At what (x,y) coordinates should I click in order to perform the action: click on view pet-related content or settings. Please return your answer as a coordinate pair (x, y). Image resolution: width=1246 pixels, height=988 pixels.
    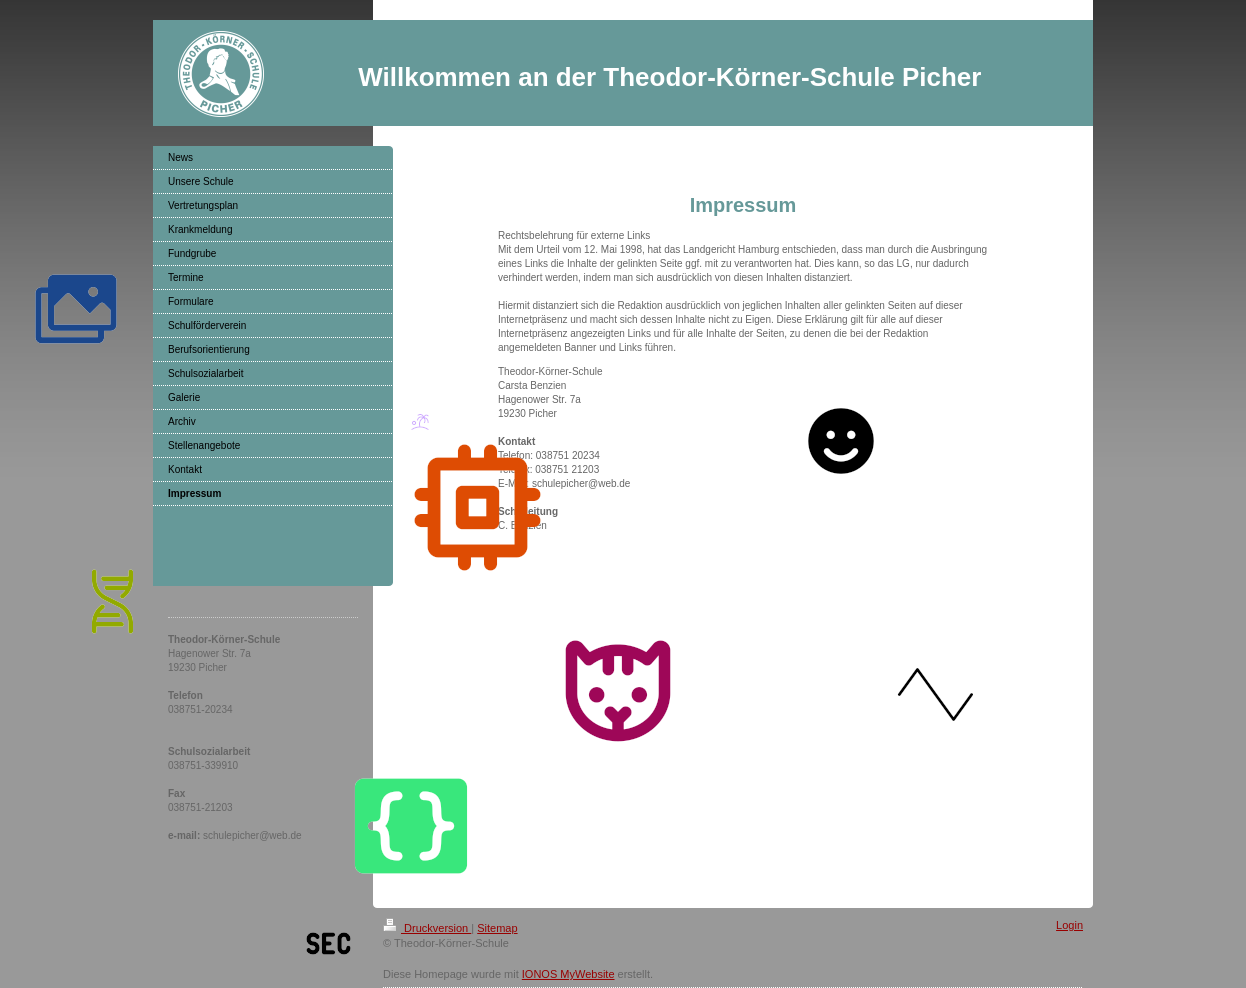
    Looking at the image, I should click on (618, 689).